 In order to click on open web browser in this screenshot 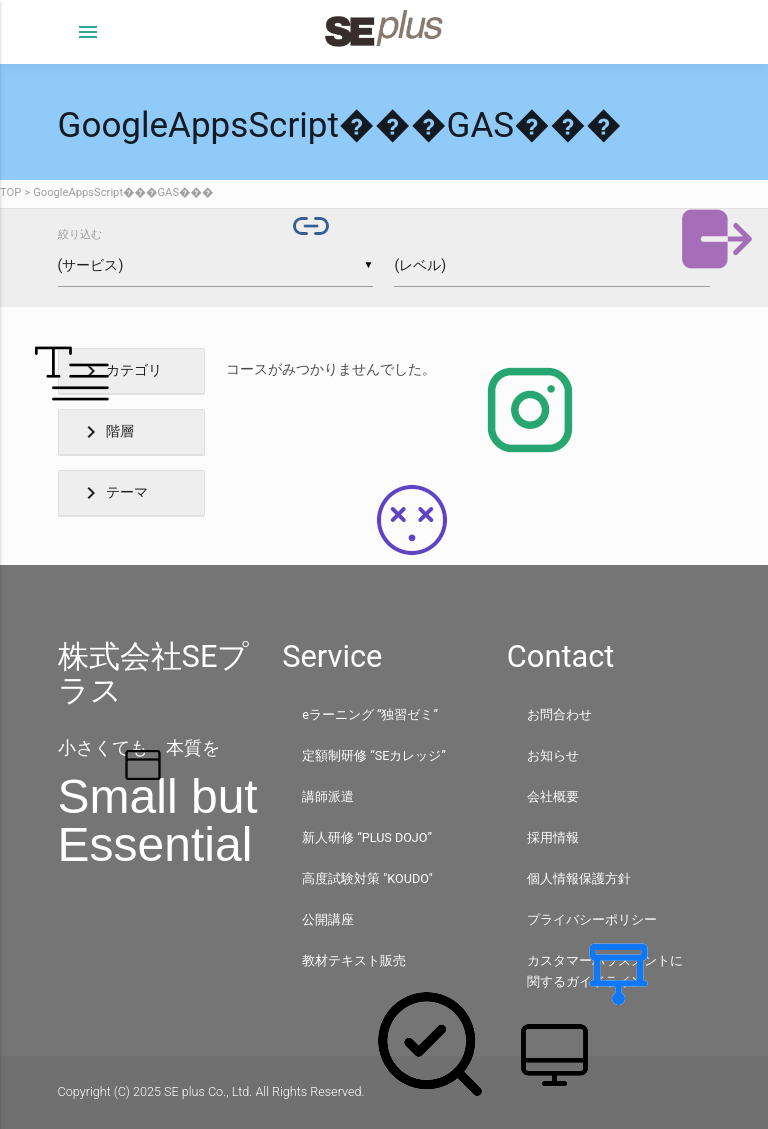, I will do `click(143, 765)`.